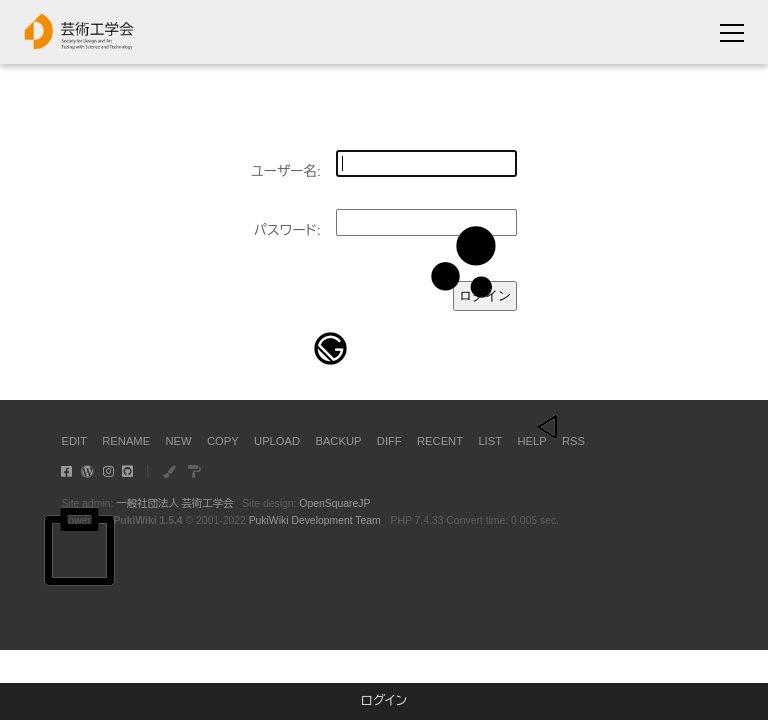 The image size is (768, 720). I want to click on play media in reverse, so click(549, 427).